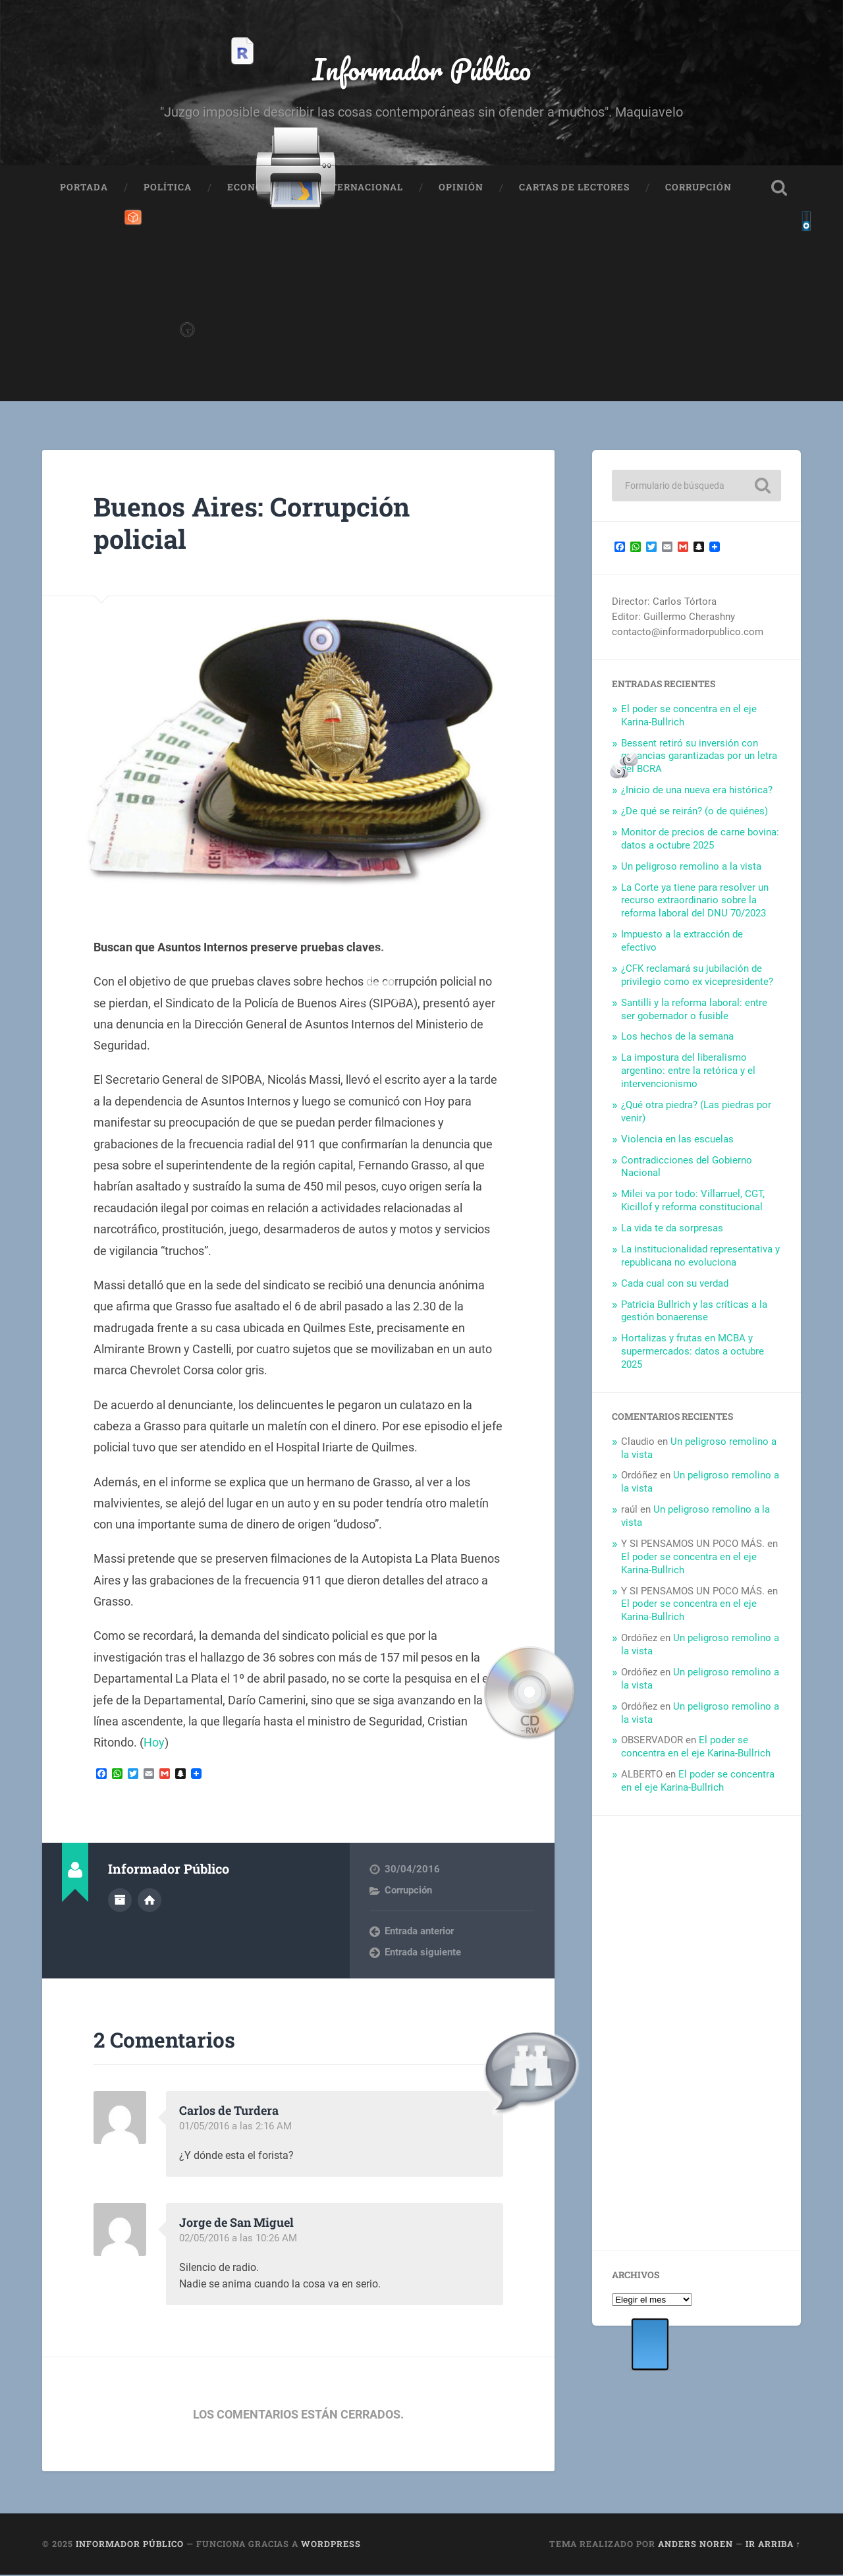 Image resolution: width=843 pixels, height=2576 pixels. Describe the element at coordinates (242, 51) in the screenshot. I see `an R programming language source file` at that location.